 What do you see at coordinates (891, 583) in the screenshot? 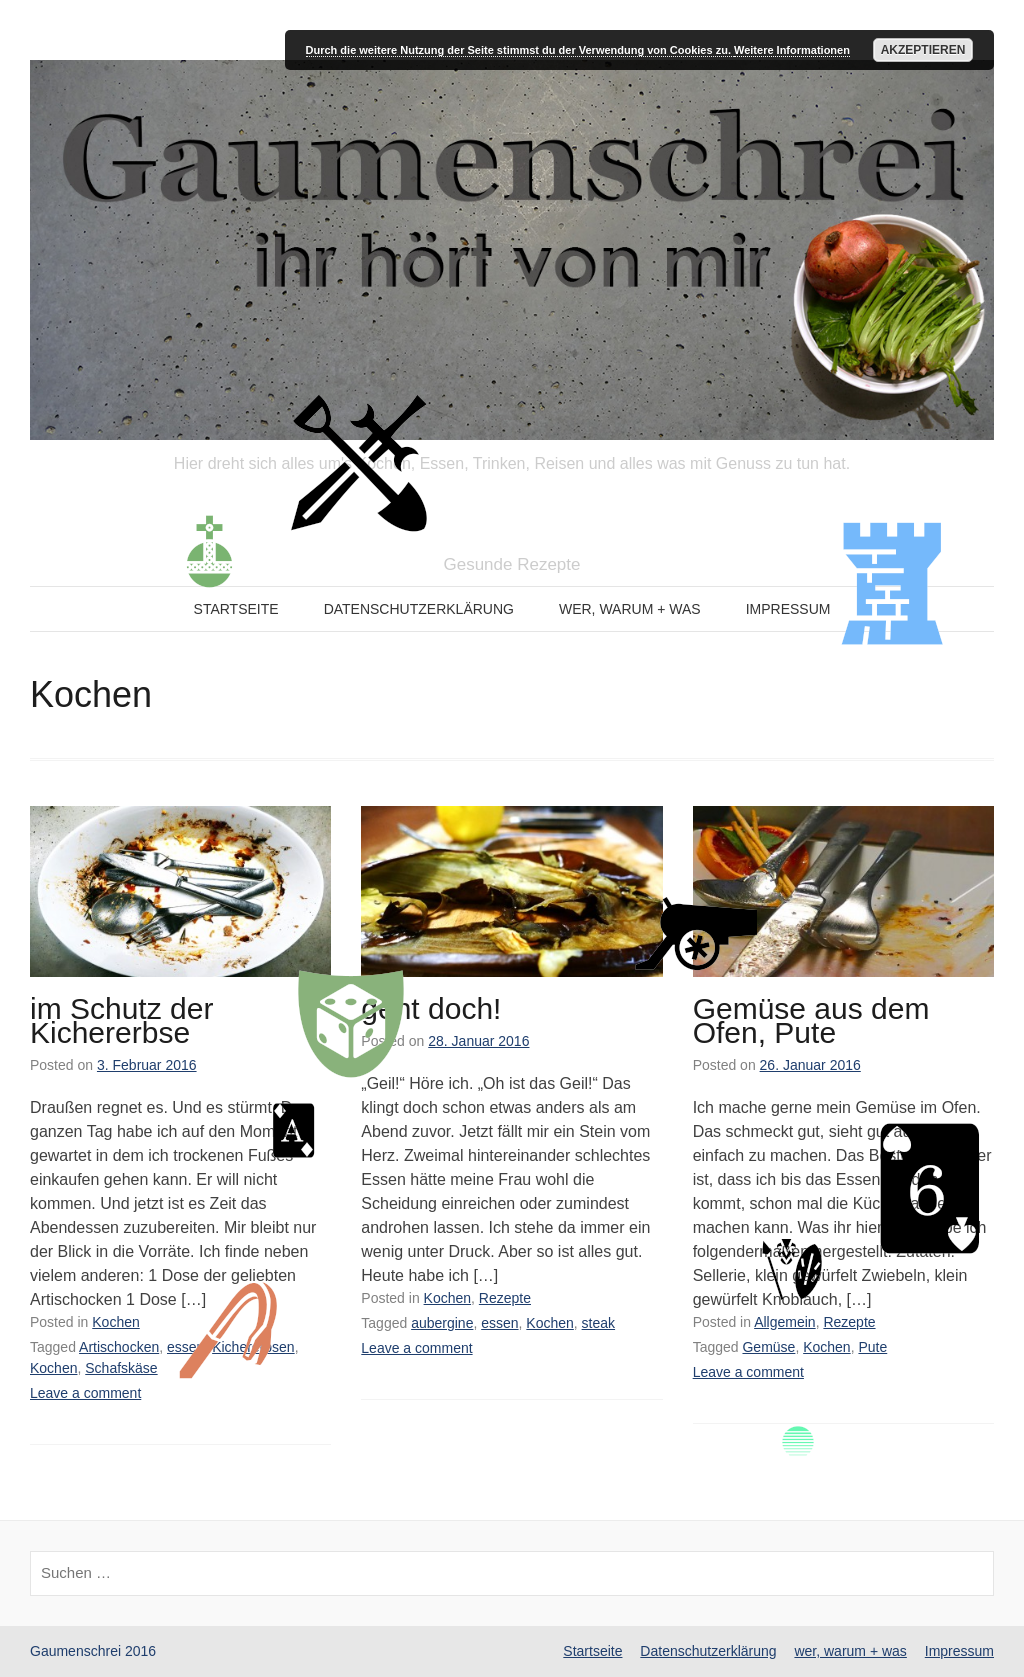
I see `access tower defense or castle-building game mode` at bounding box center [891, 583].